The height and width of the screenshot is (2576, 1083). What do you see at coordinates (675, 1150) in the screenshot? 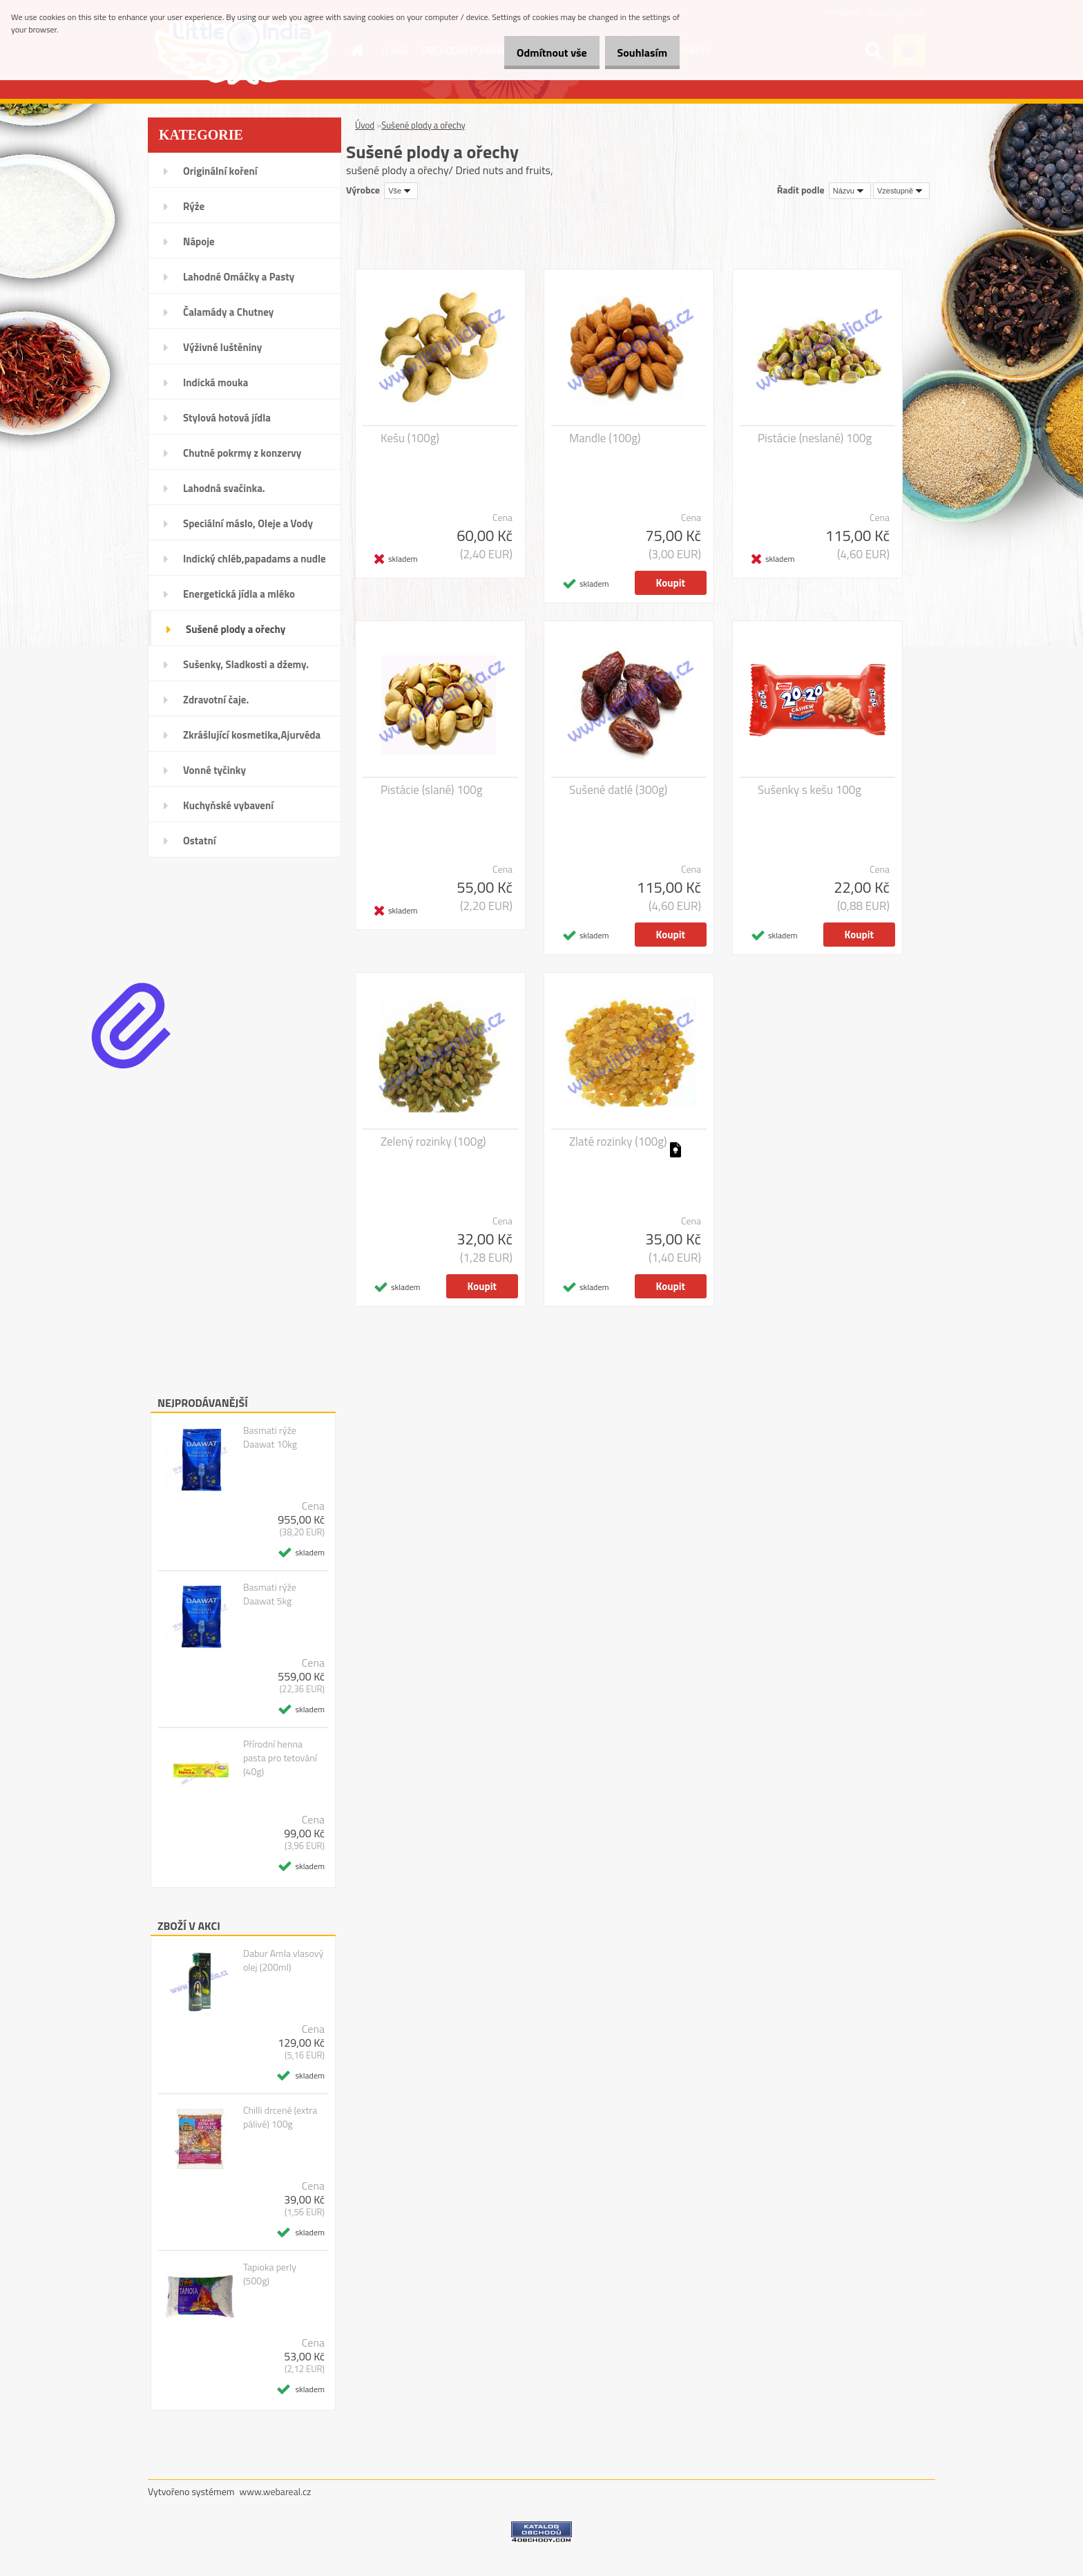
I see `open google keep app` at bounding box center [675, 1150].